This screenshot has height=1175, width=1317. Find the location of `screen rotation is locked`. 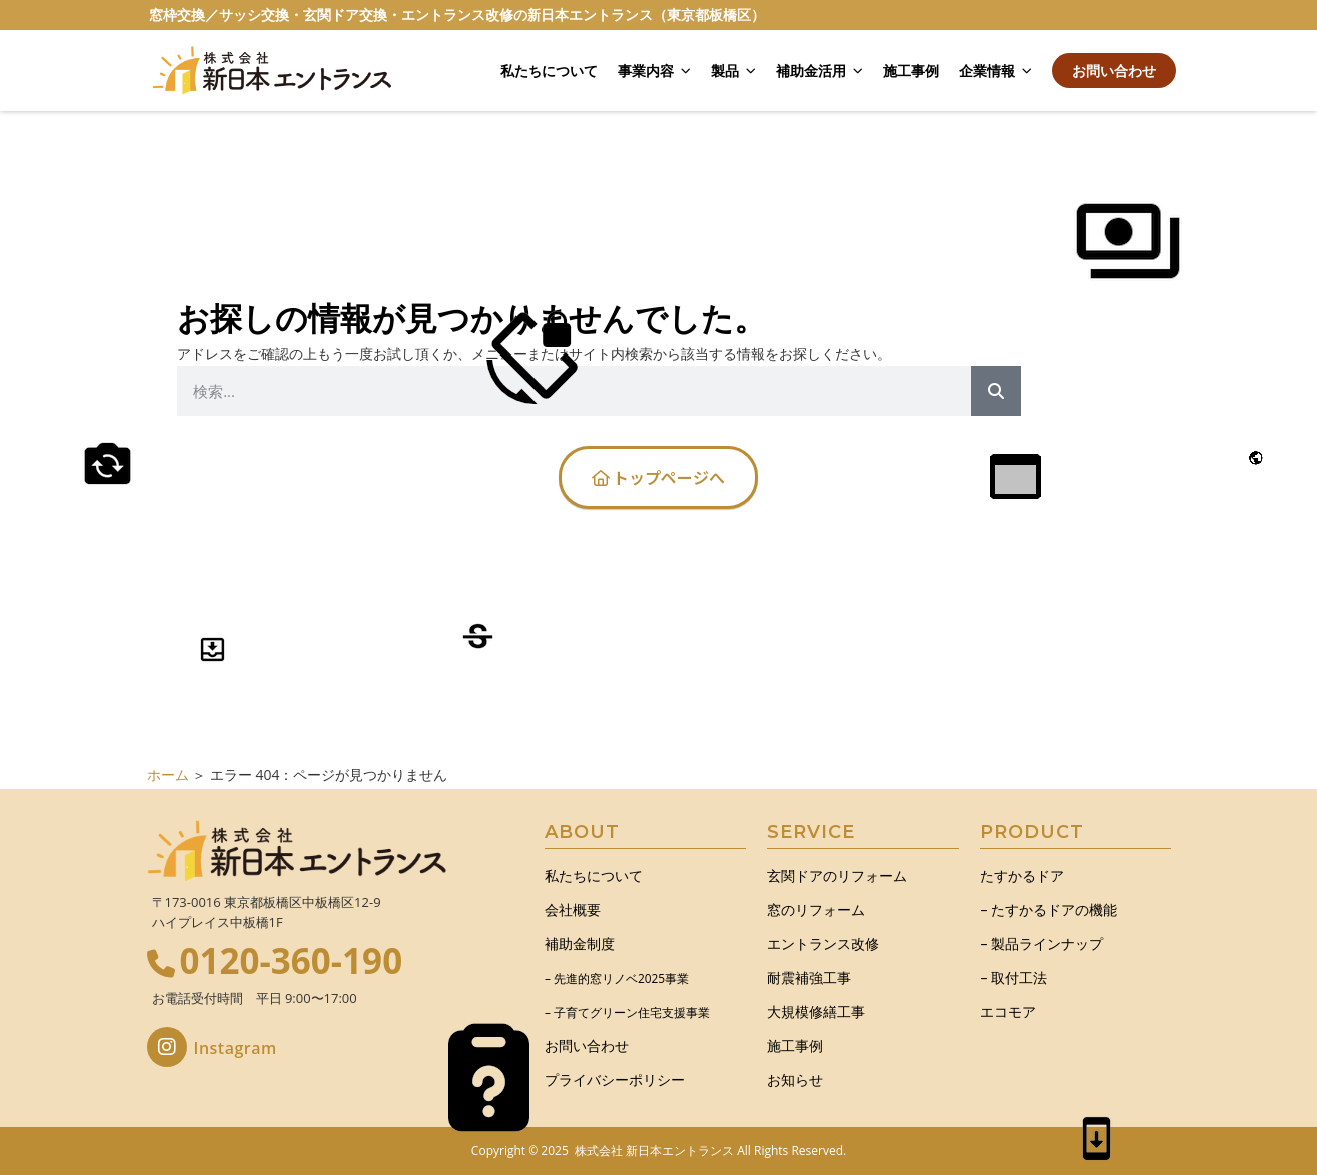

screen rotation is locked is located at coordinates (534, 355).